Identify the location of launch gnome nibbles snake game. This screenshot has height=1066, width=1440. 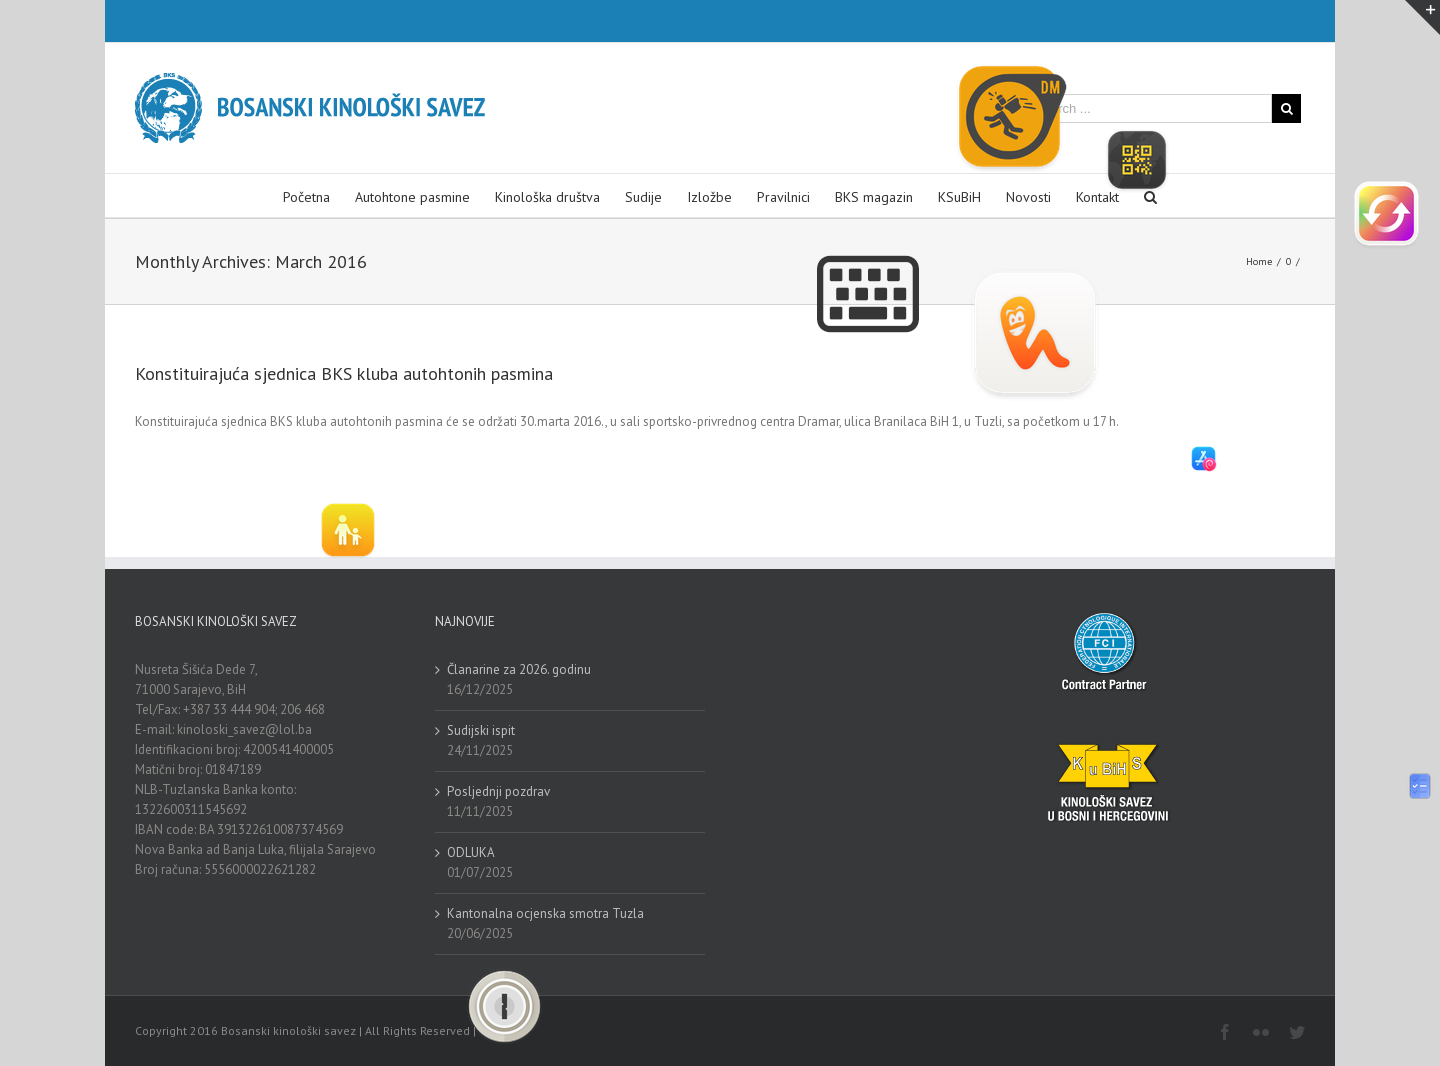
(1035, 333).